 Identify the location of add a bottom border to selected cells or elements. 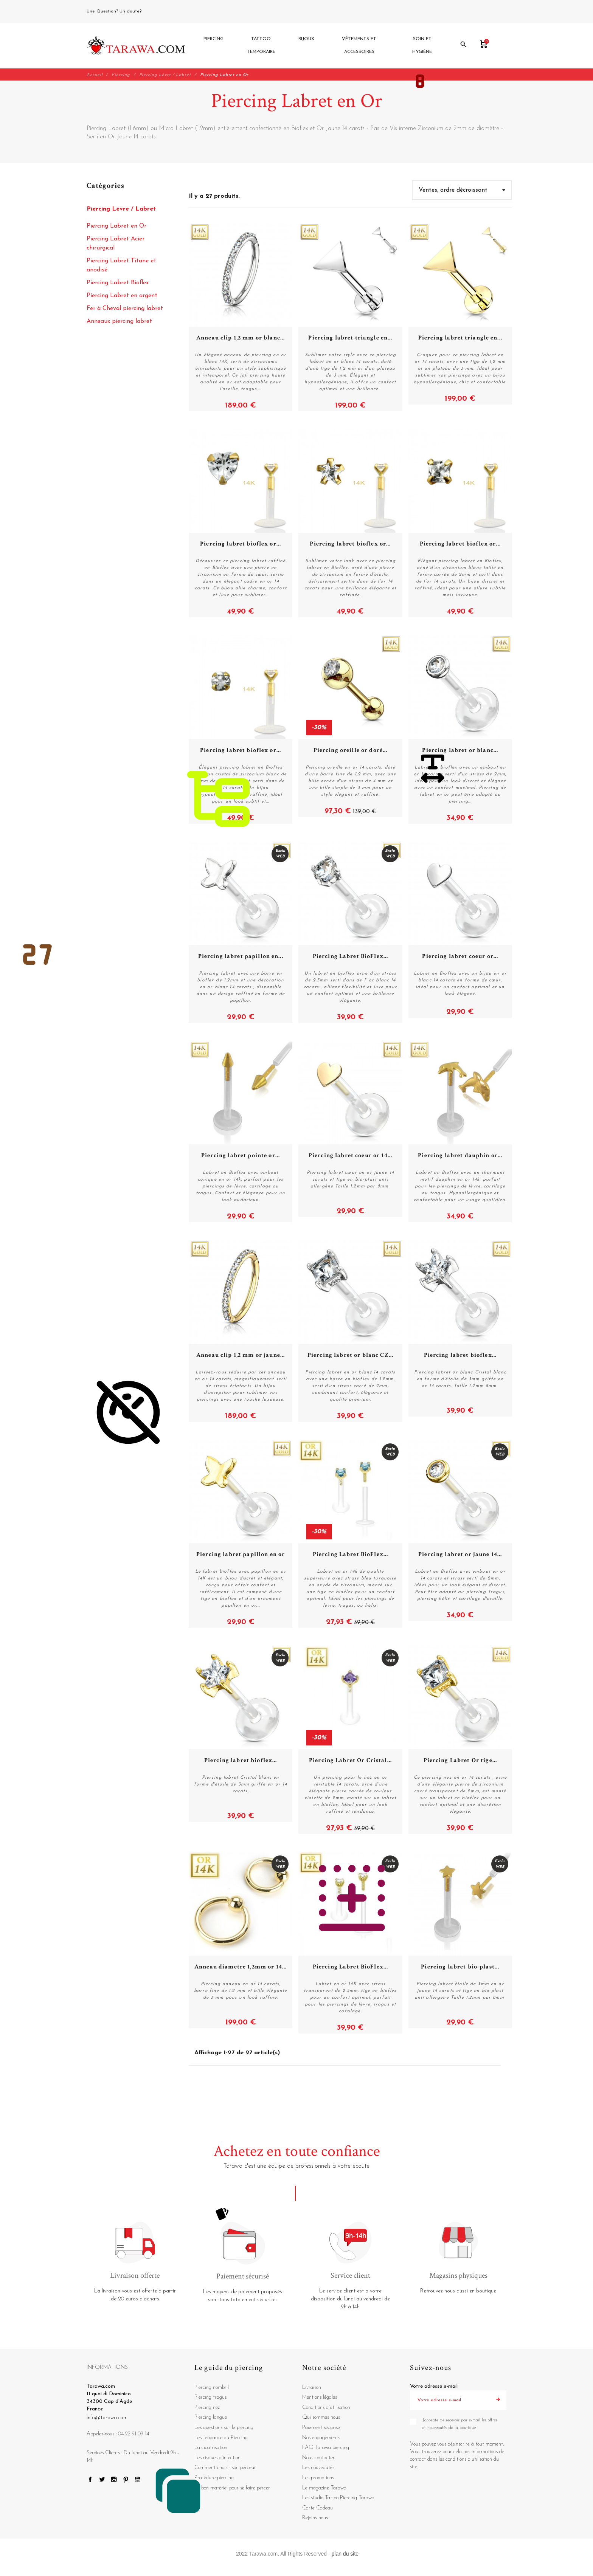
(352, 1898).